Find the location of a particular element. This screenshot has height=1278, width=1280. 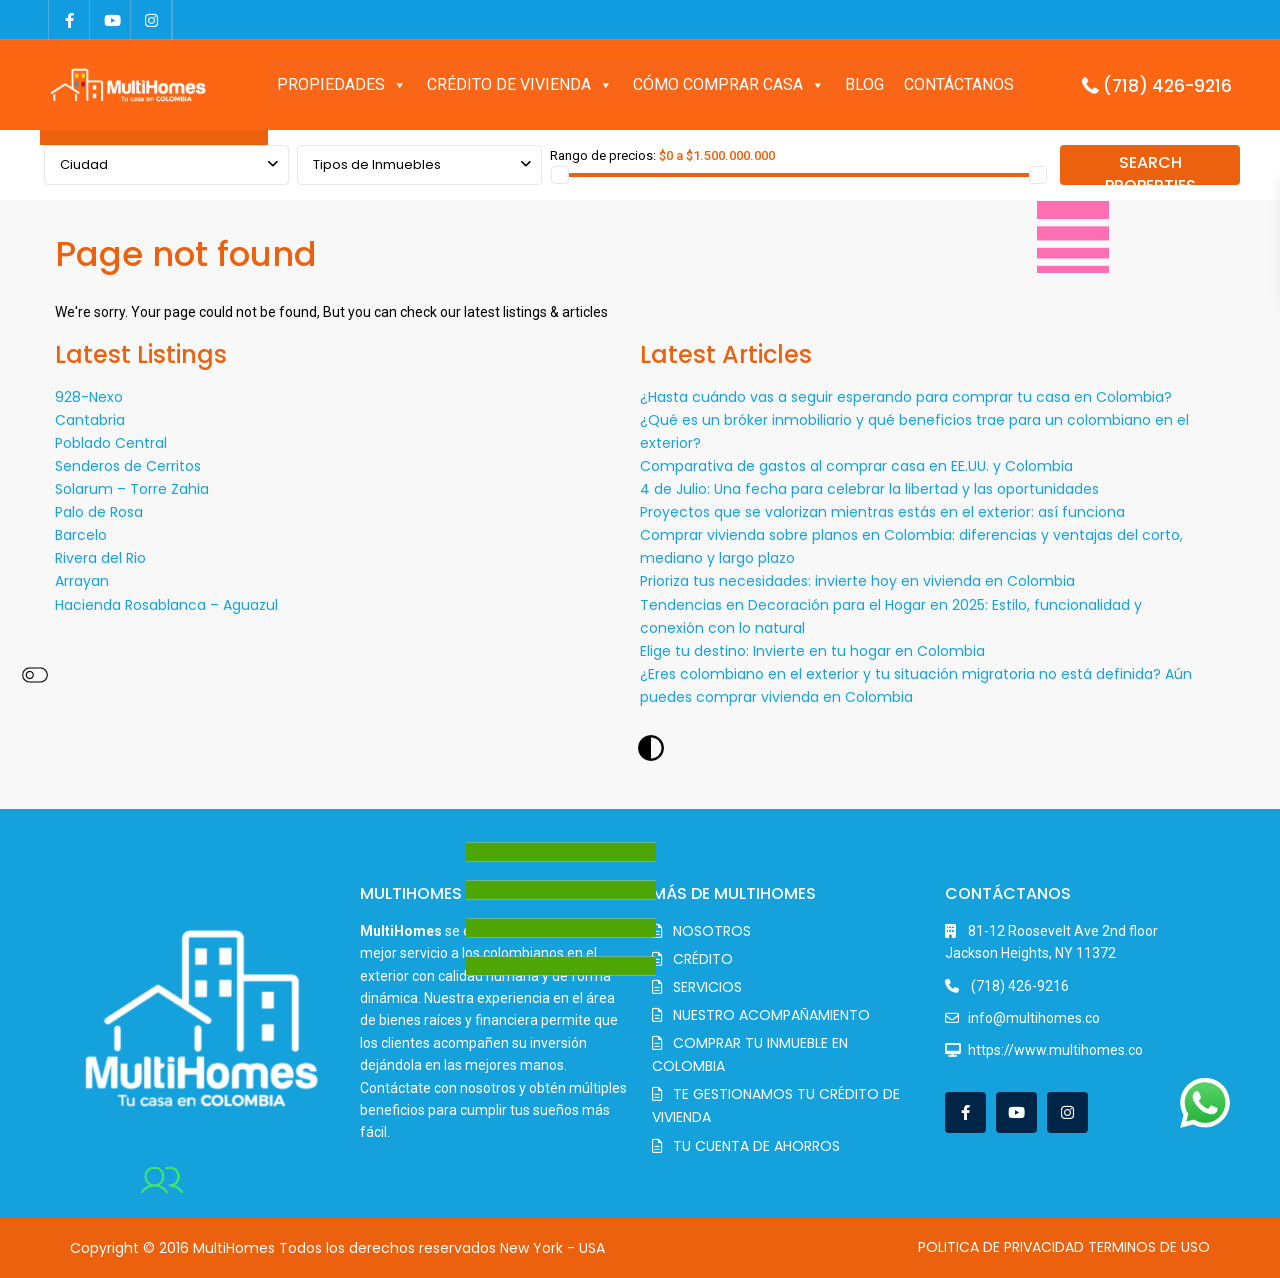

switch to list view is located at coordinates (561, 909).